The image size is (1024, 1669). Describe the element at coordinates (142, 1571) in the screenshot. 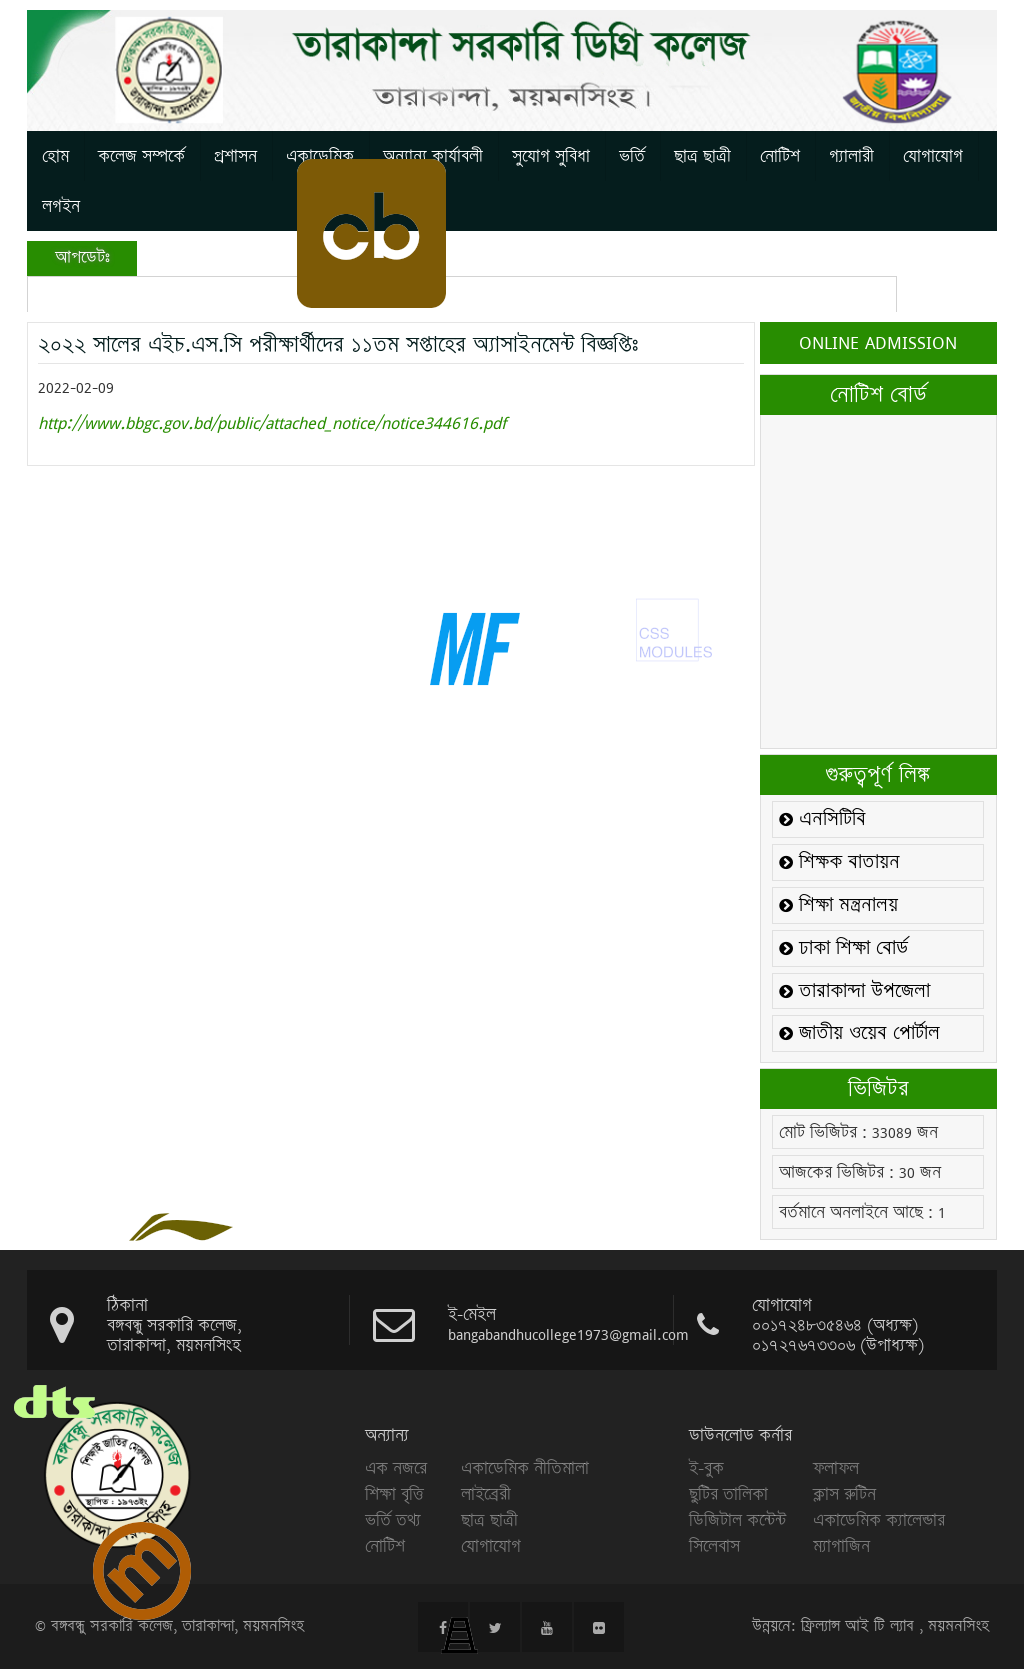

I see `visit metacritic website` at that location.